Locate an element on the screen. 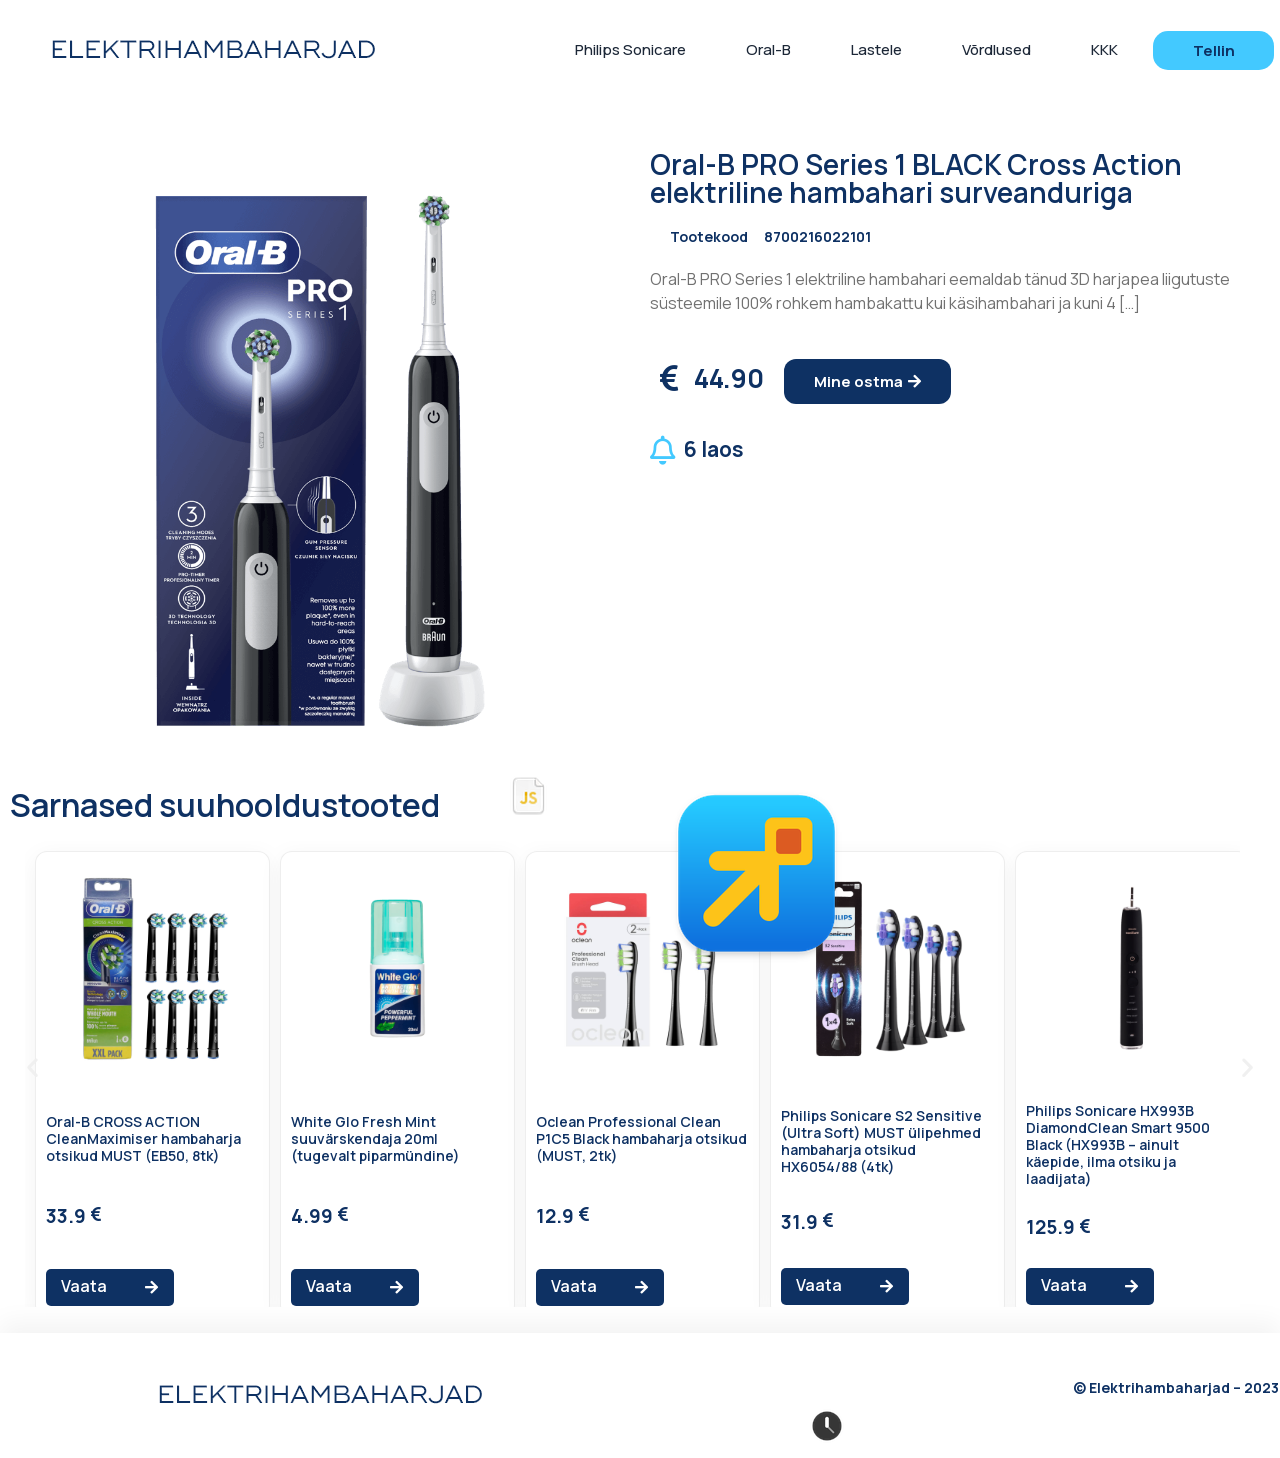 Image resolution: width=1280 pixels, height=1458 pixels. launch VMware Remote Console application is located at coordinates (756, 873).